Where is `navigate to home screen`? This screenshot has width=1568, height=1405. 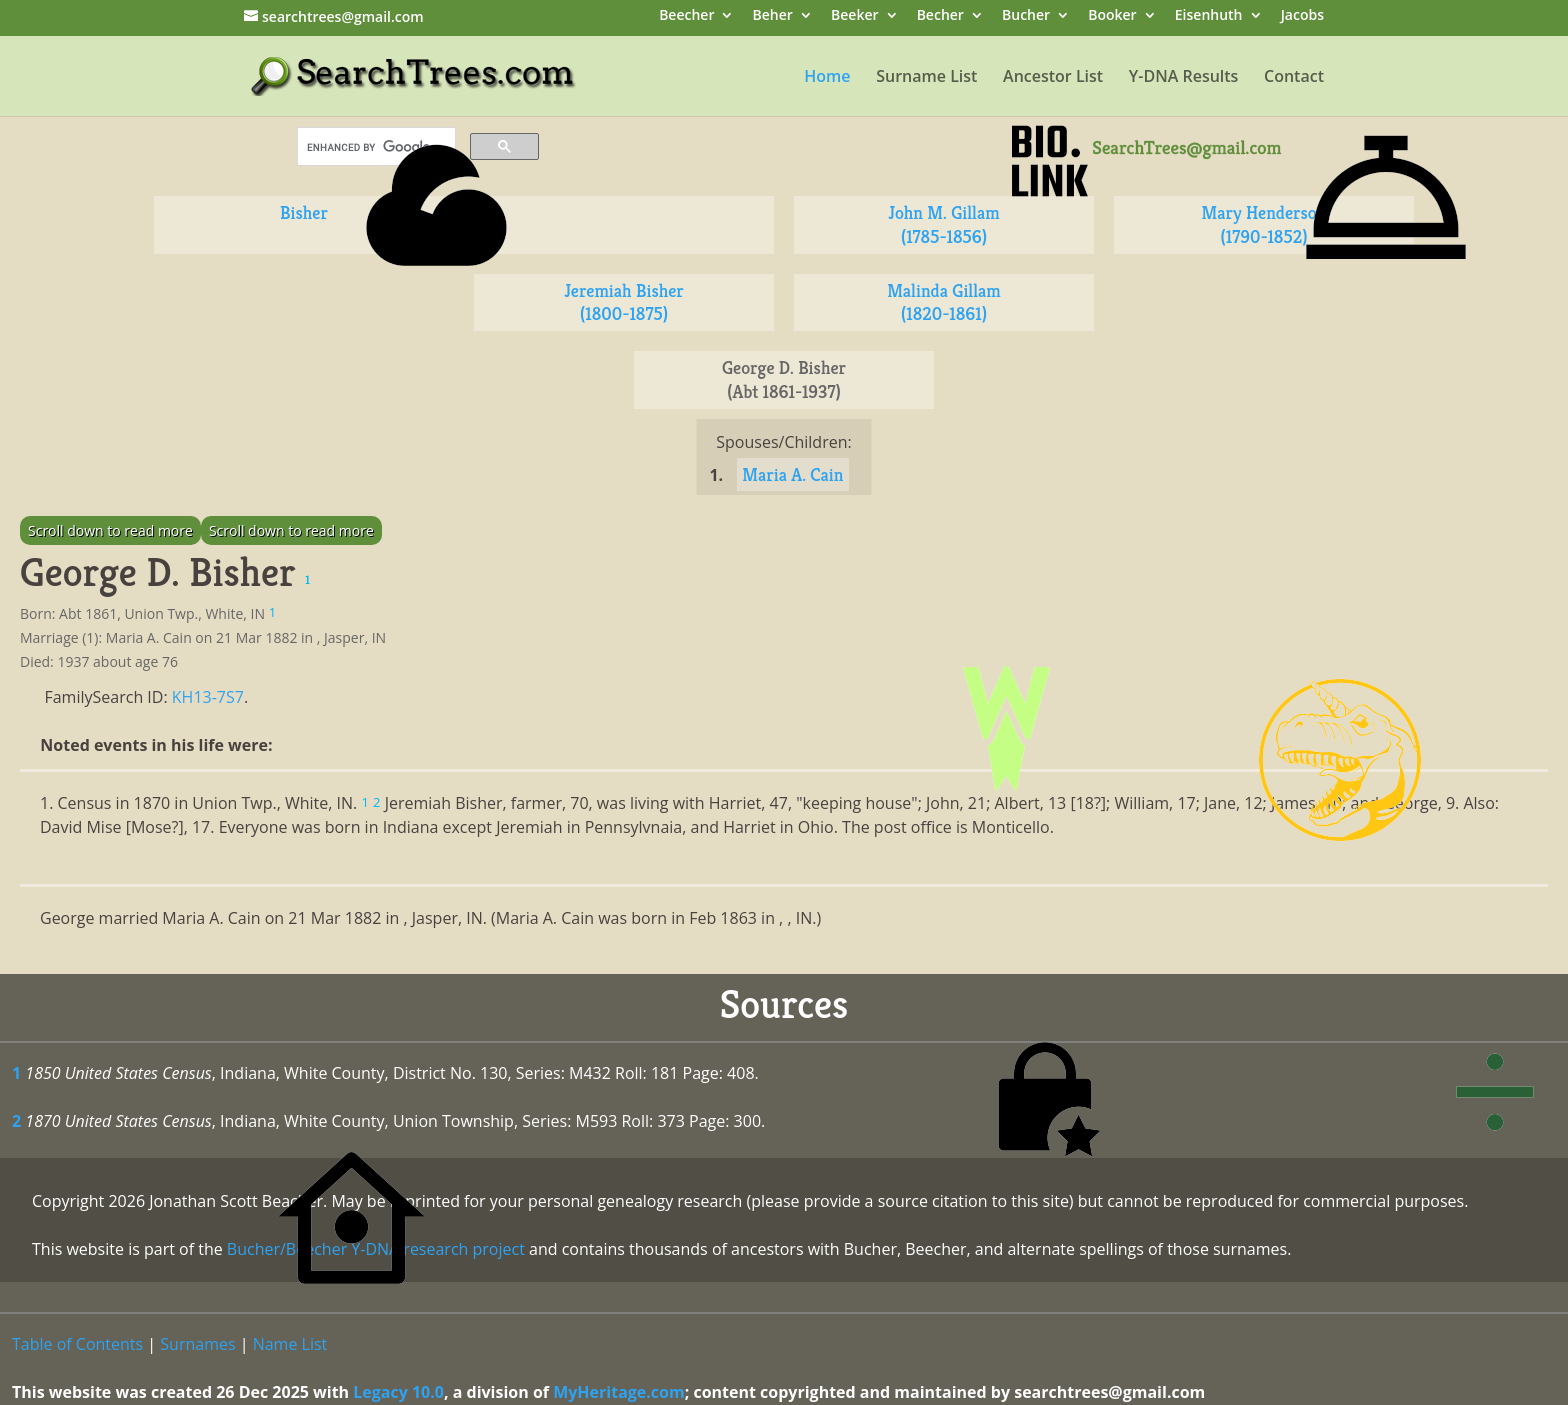 navigate to home screen is located at coordinates (351, 1223).